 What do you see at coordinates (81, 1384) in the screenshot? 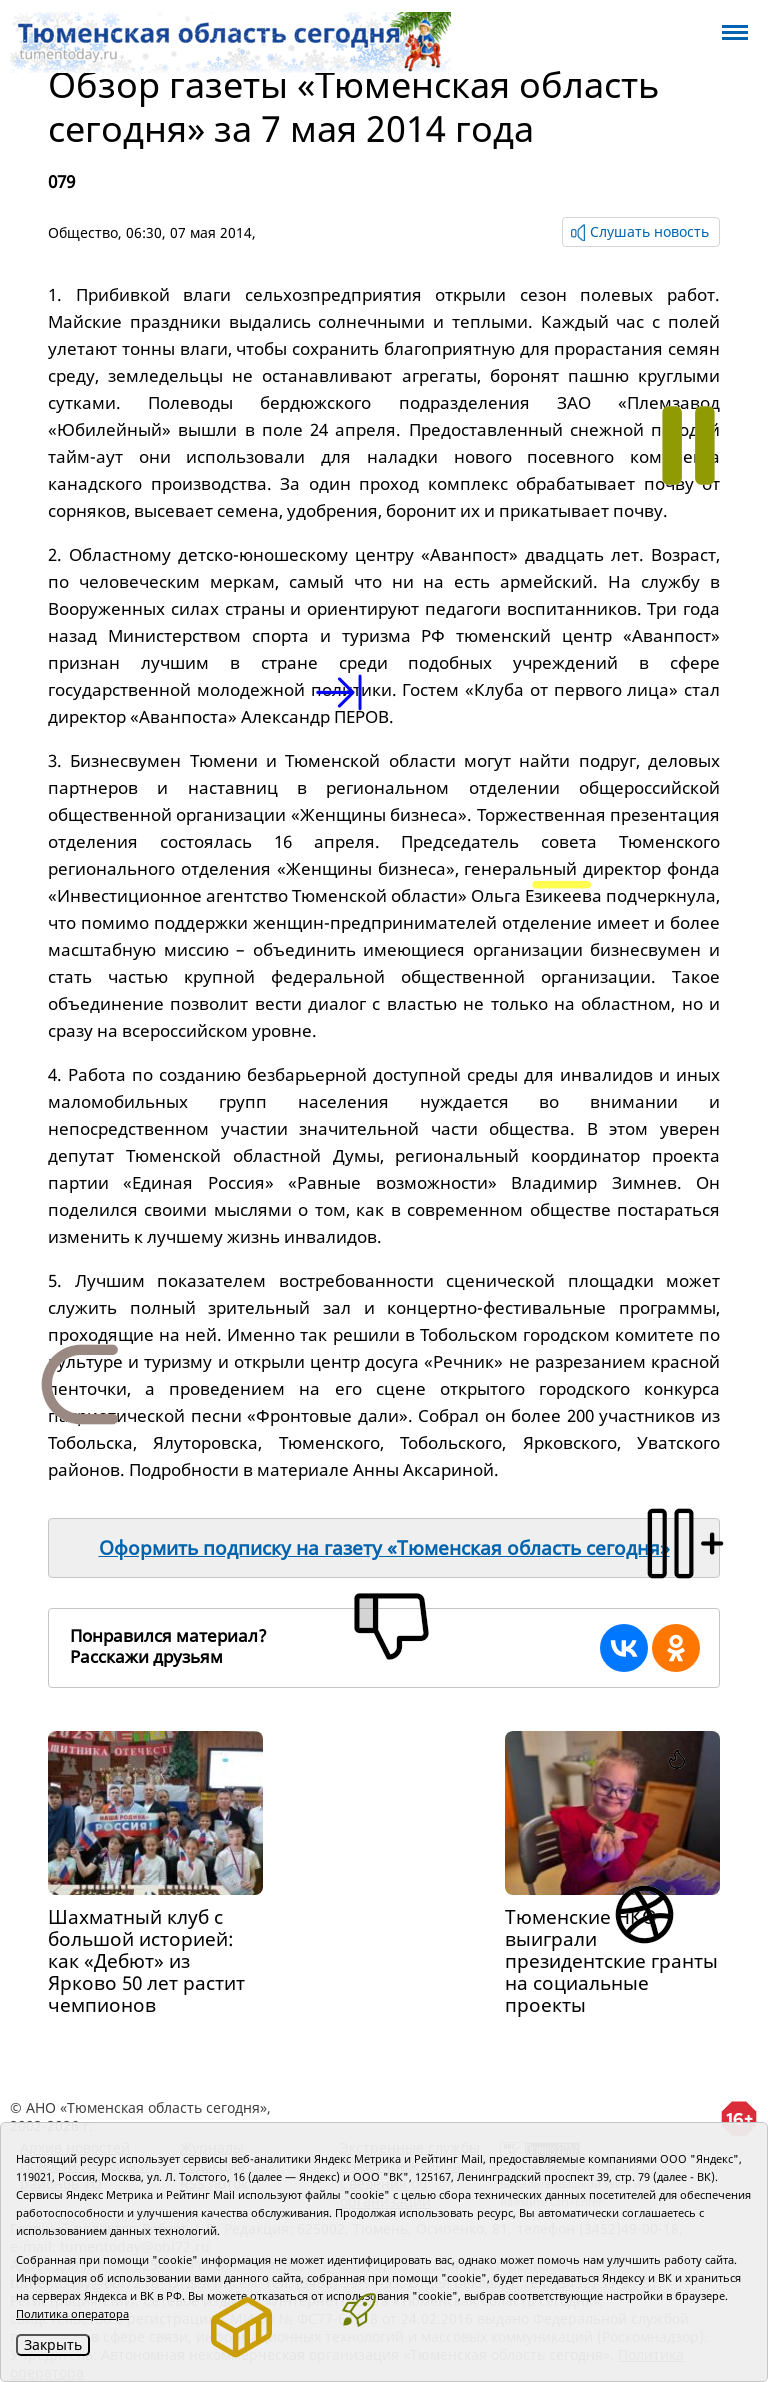
I see `indicates a proper subset relationship in mathematical notation` at bounding box center [81, 1384].